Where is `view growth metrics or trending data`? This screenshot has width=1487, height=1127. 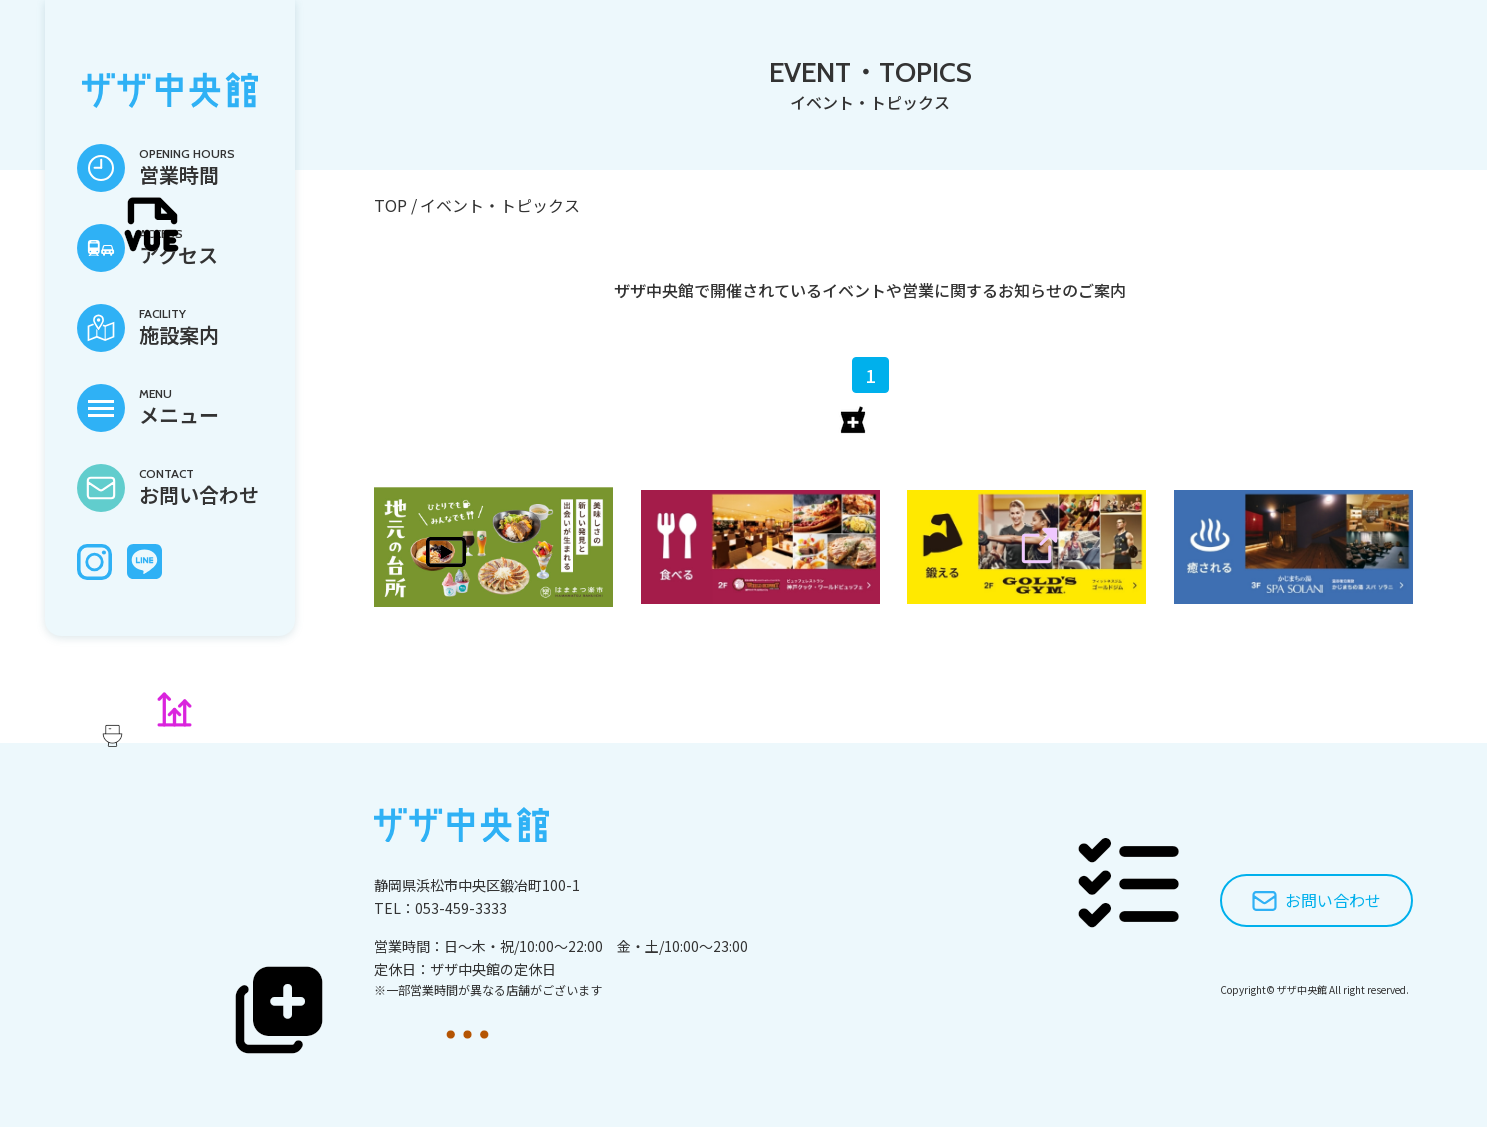
view growth metrics or trending data is located at coordinates (174, 709).